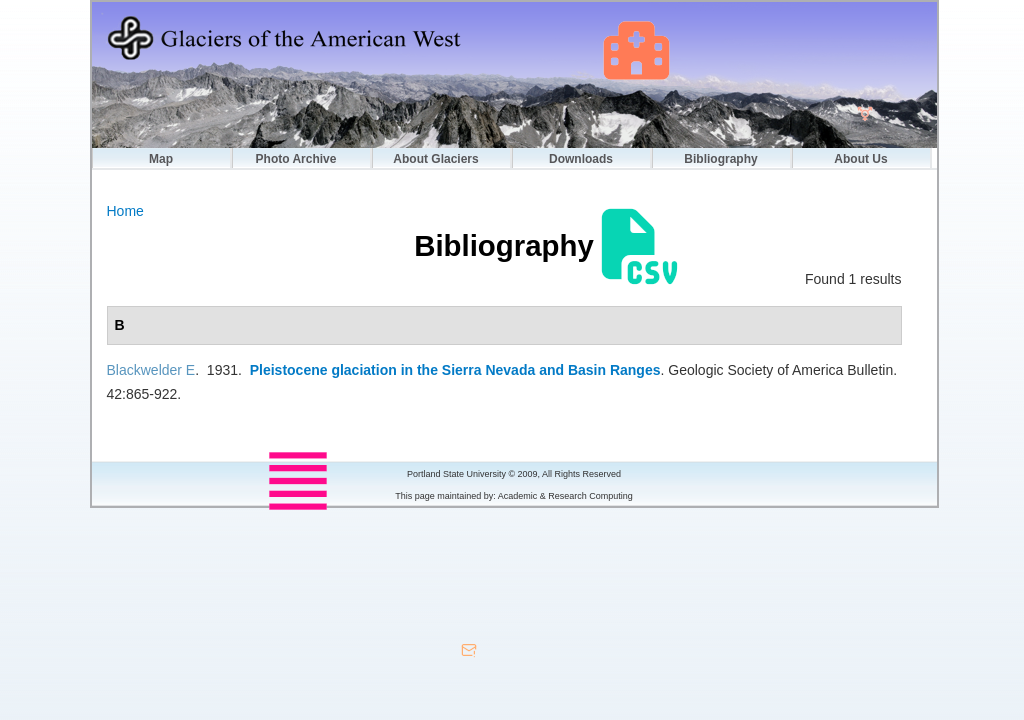 This screenshot has height=720, width=1024. I want to click on indicates a problem with an email or message, so click(469, 650).